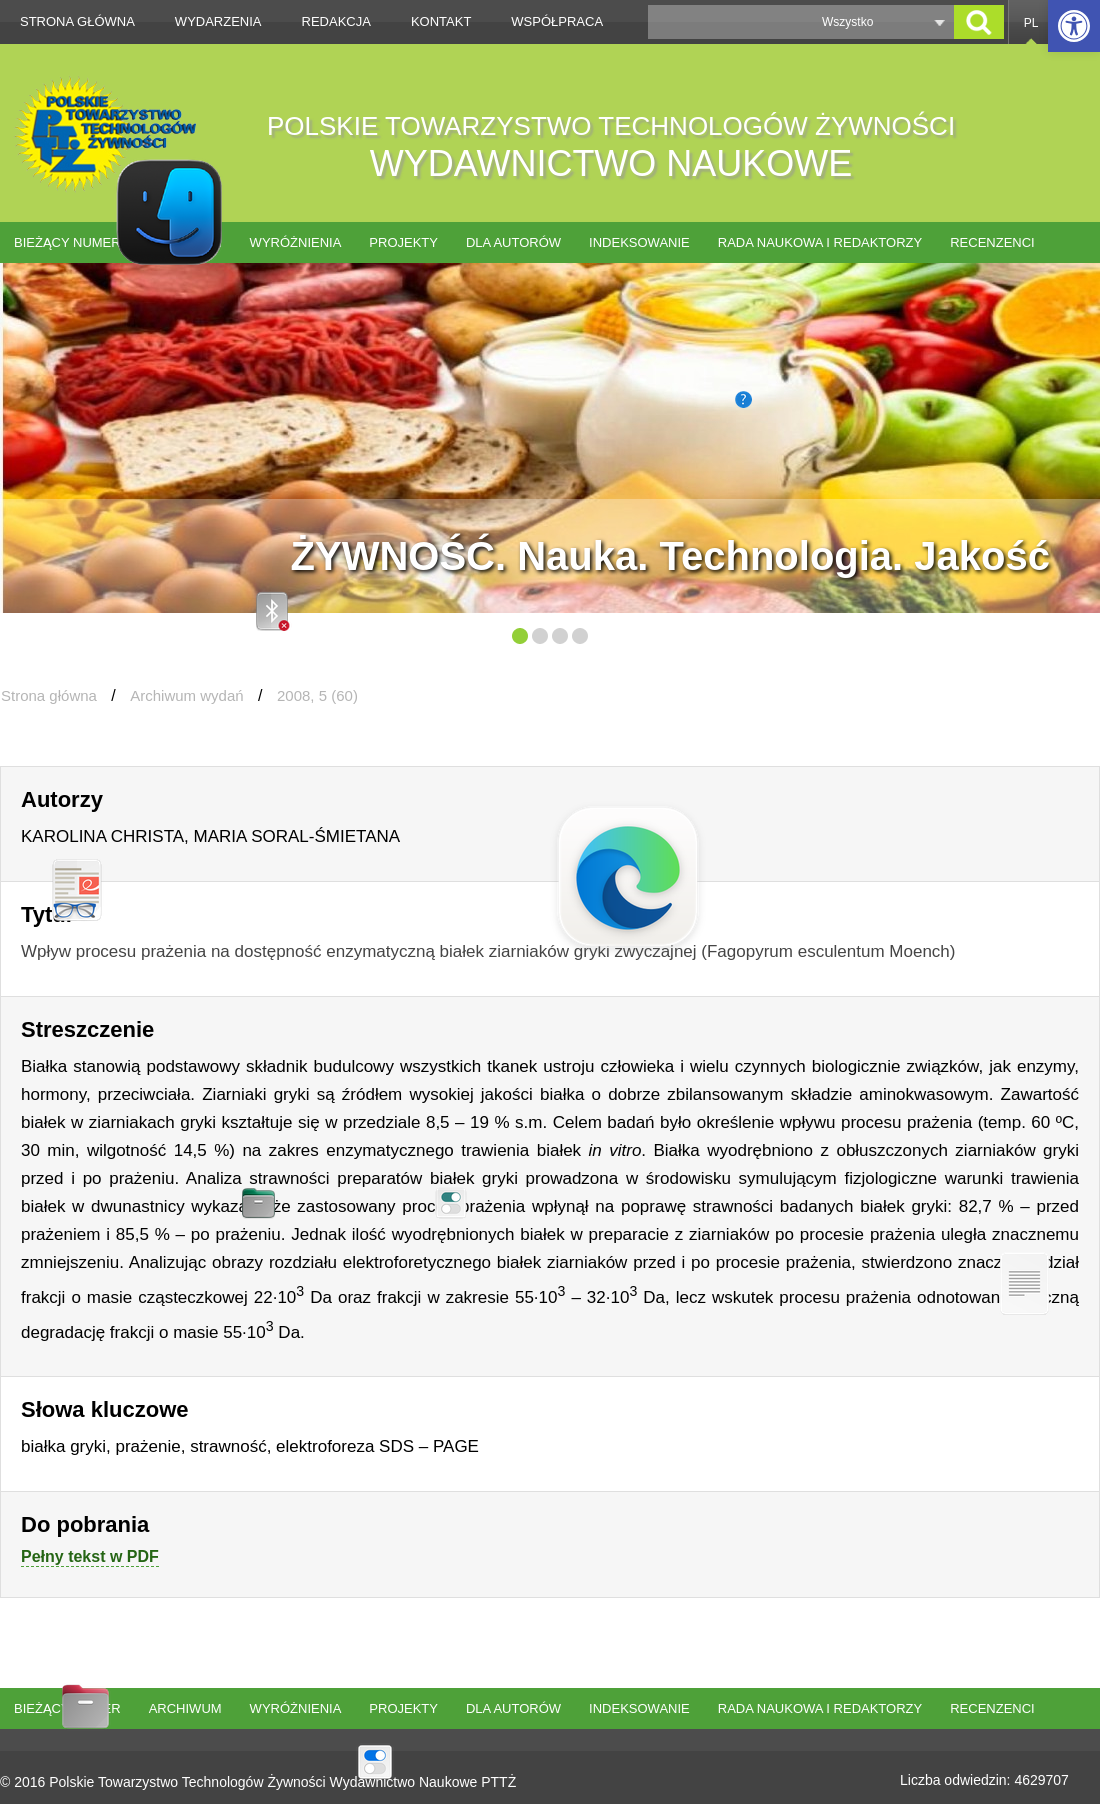 The height and width of the screenshot is (1804, 1100). I want to click on bluetooth is currently disabled, so click(272, 611).